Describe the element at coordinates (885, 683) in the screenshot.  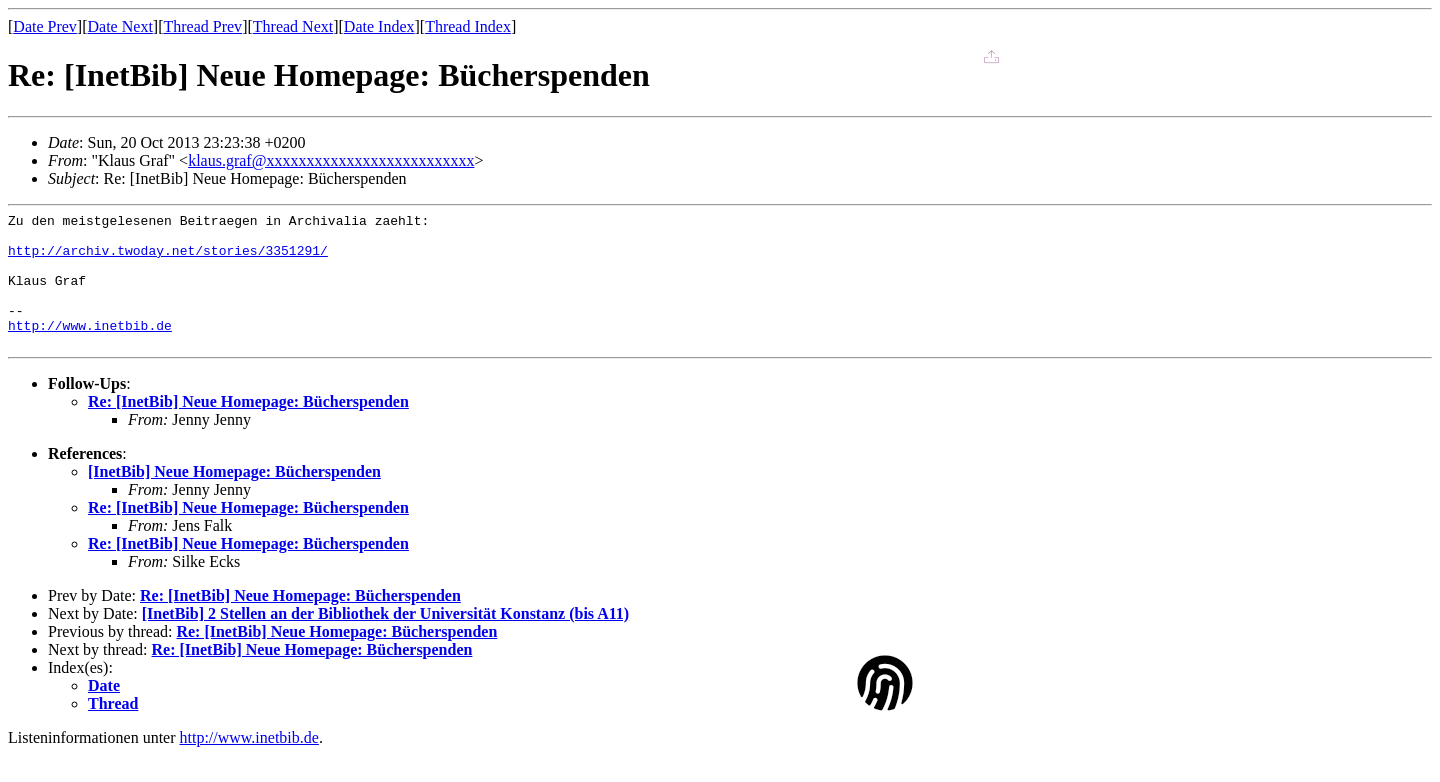
I see `authenticate with fingerprint` at that location.